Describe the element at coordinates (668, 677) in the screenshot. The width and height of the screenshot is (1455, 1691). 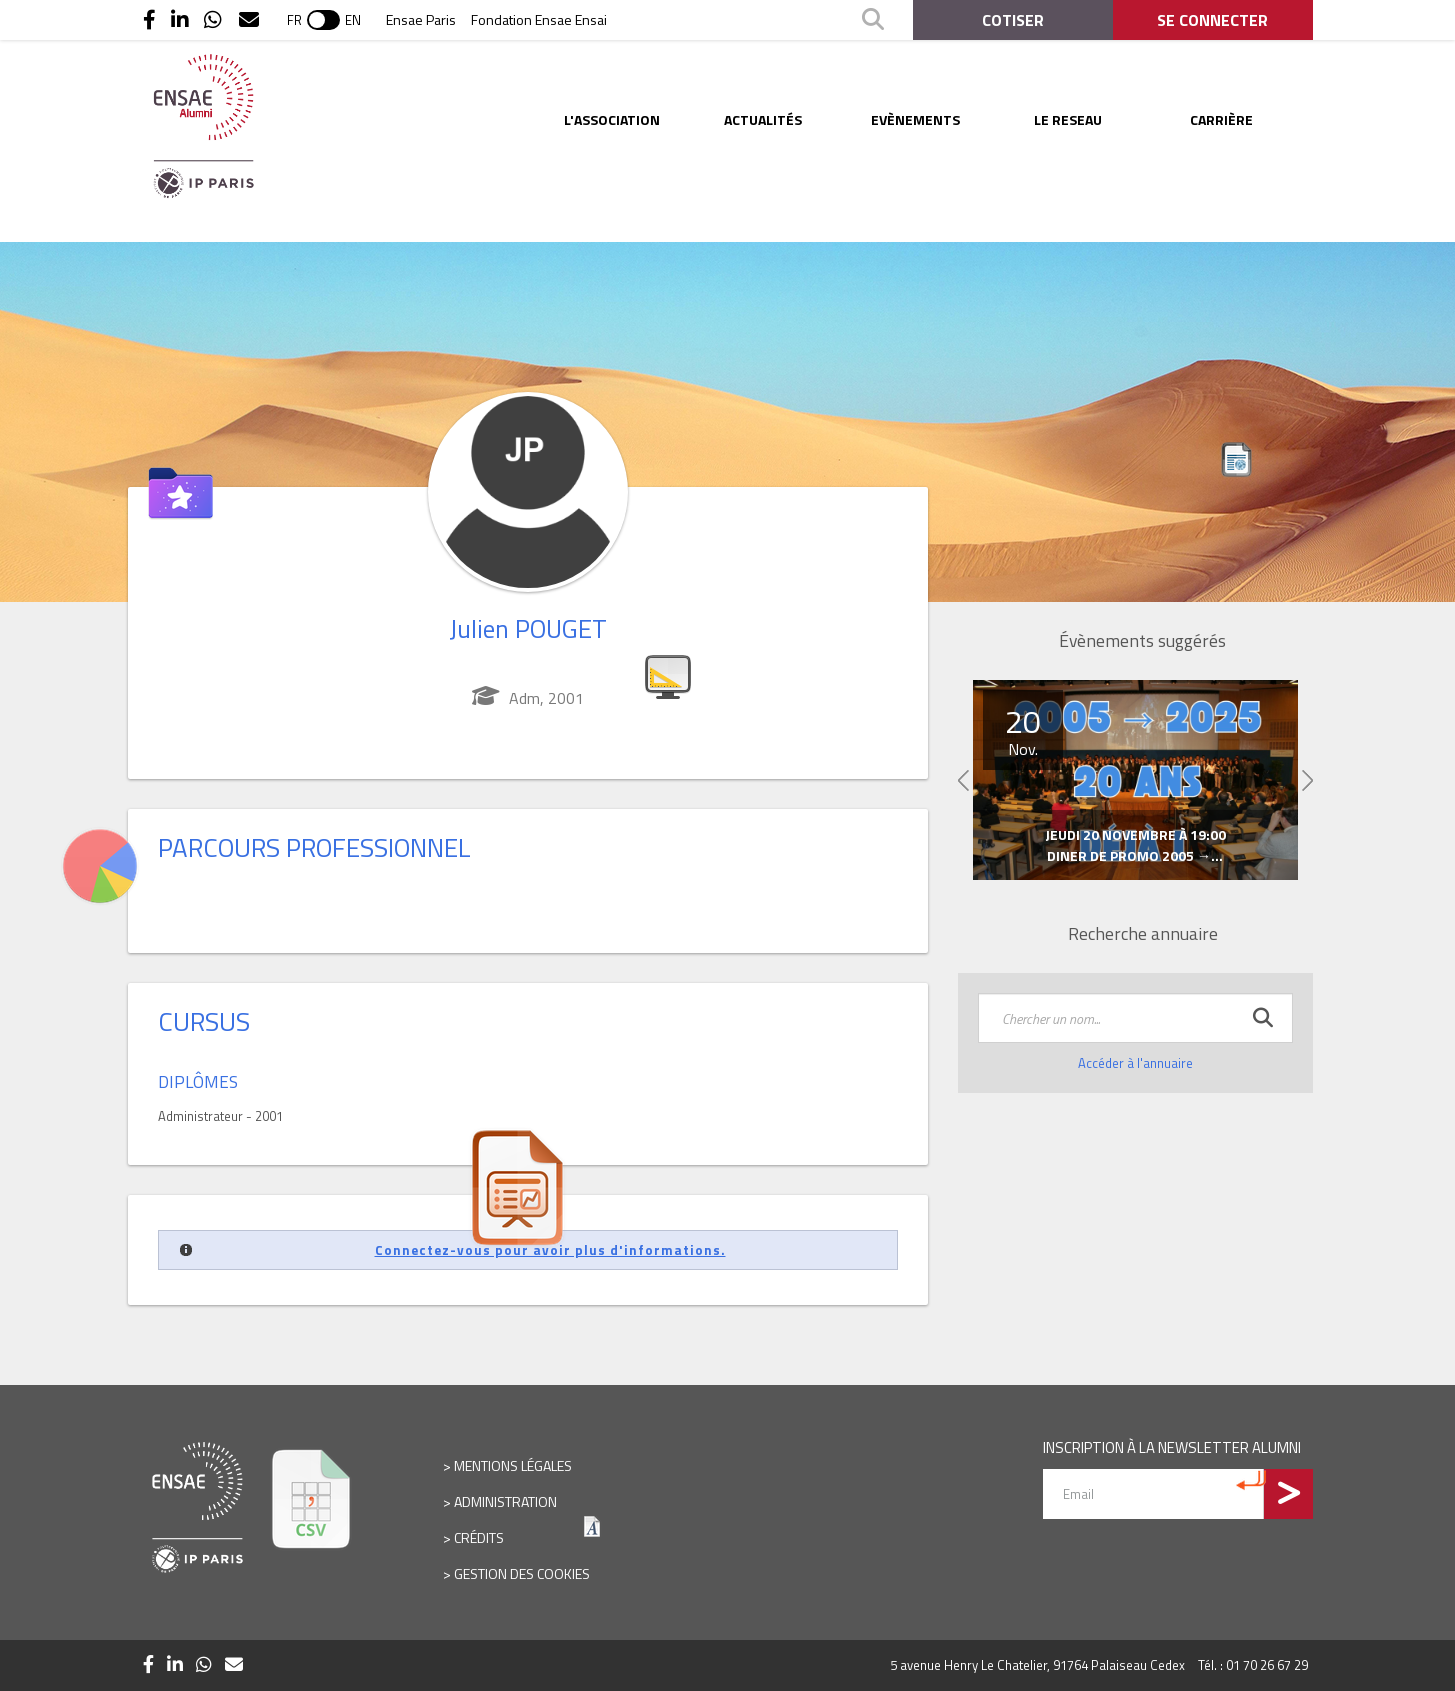
I see `open display settings` at that location.